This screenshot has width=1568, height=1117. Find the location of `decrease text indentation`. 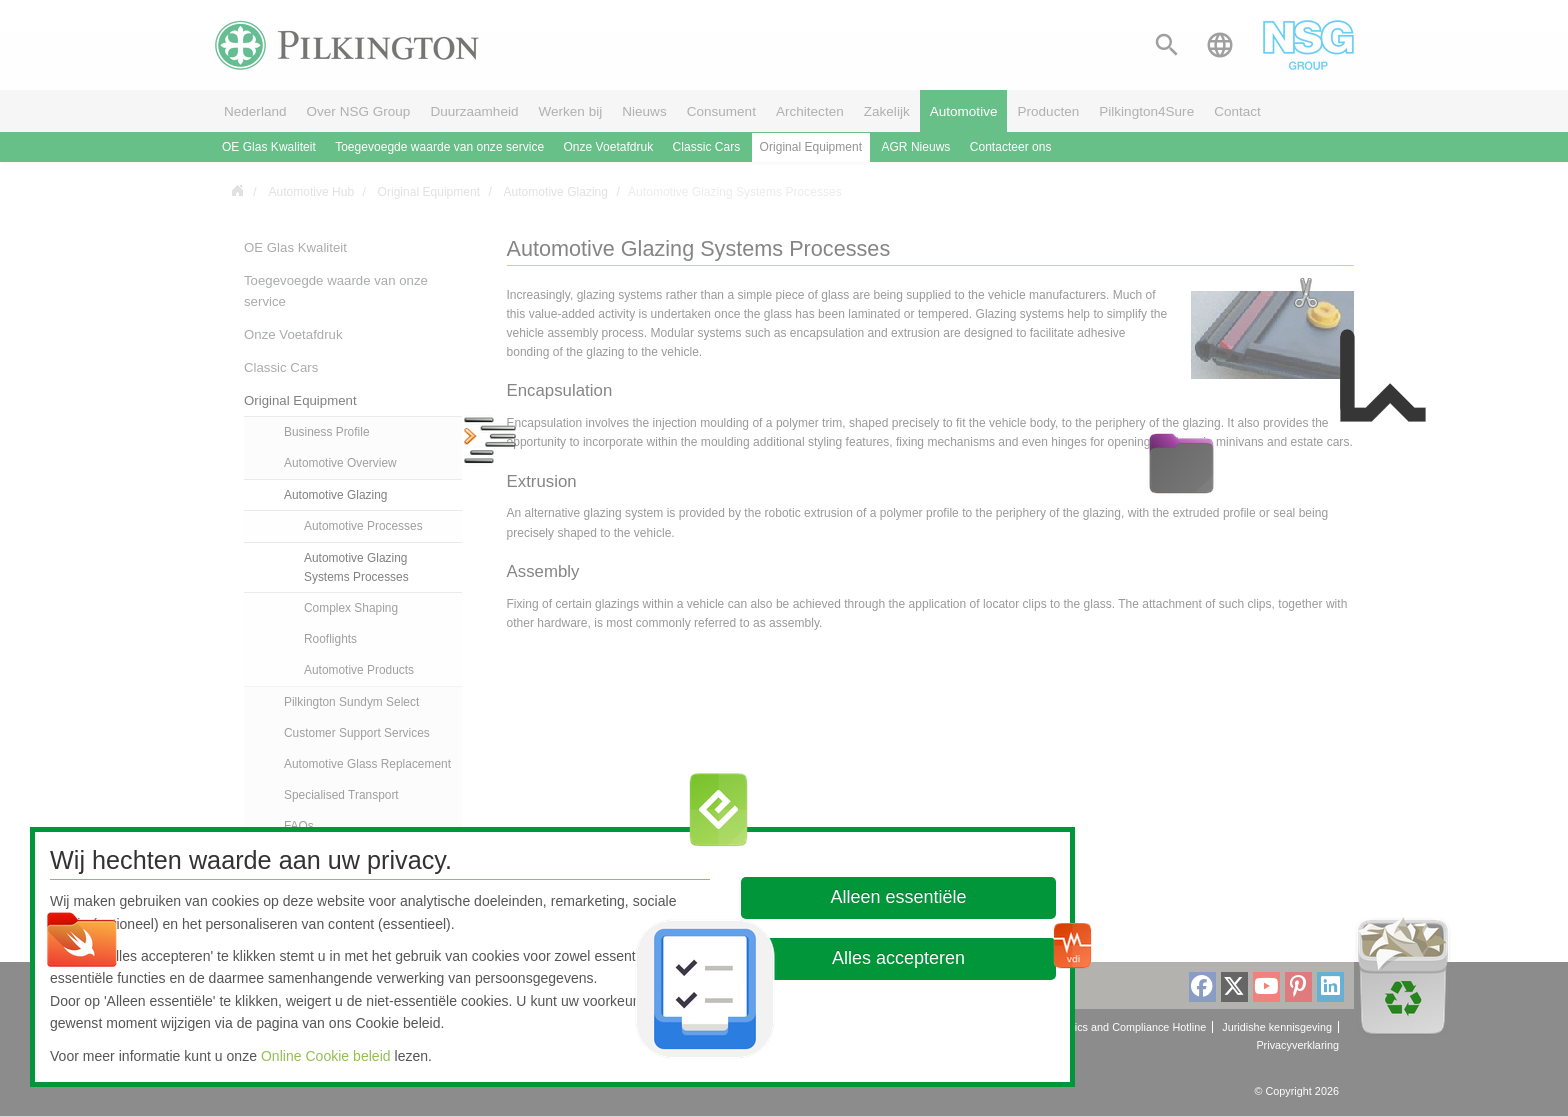

decrease text indentation is located at coordinates (490, 442).